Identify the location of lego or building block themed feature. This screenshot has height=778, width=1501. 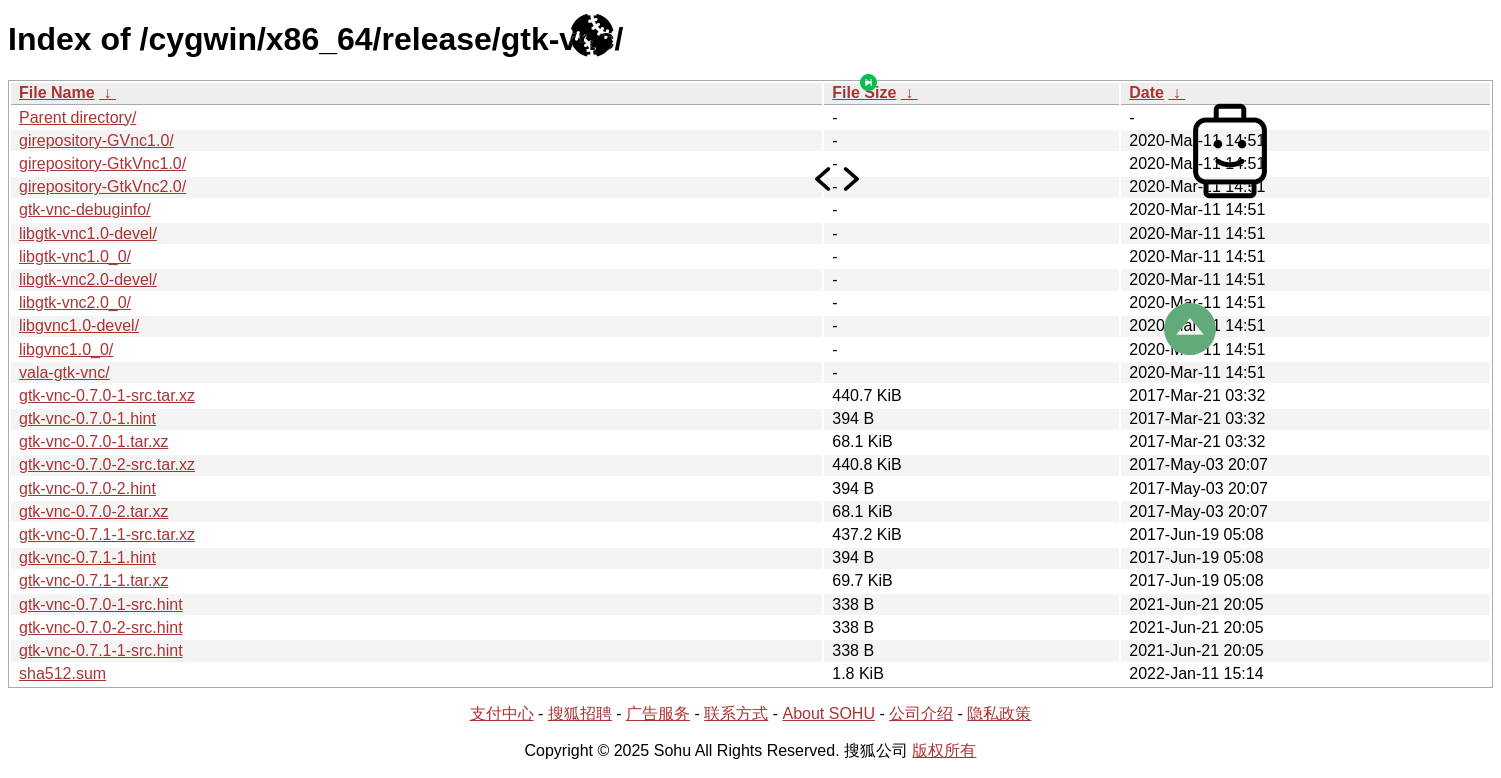
(1230, 151).